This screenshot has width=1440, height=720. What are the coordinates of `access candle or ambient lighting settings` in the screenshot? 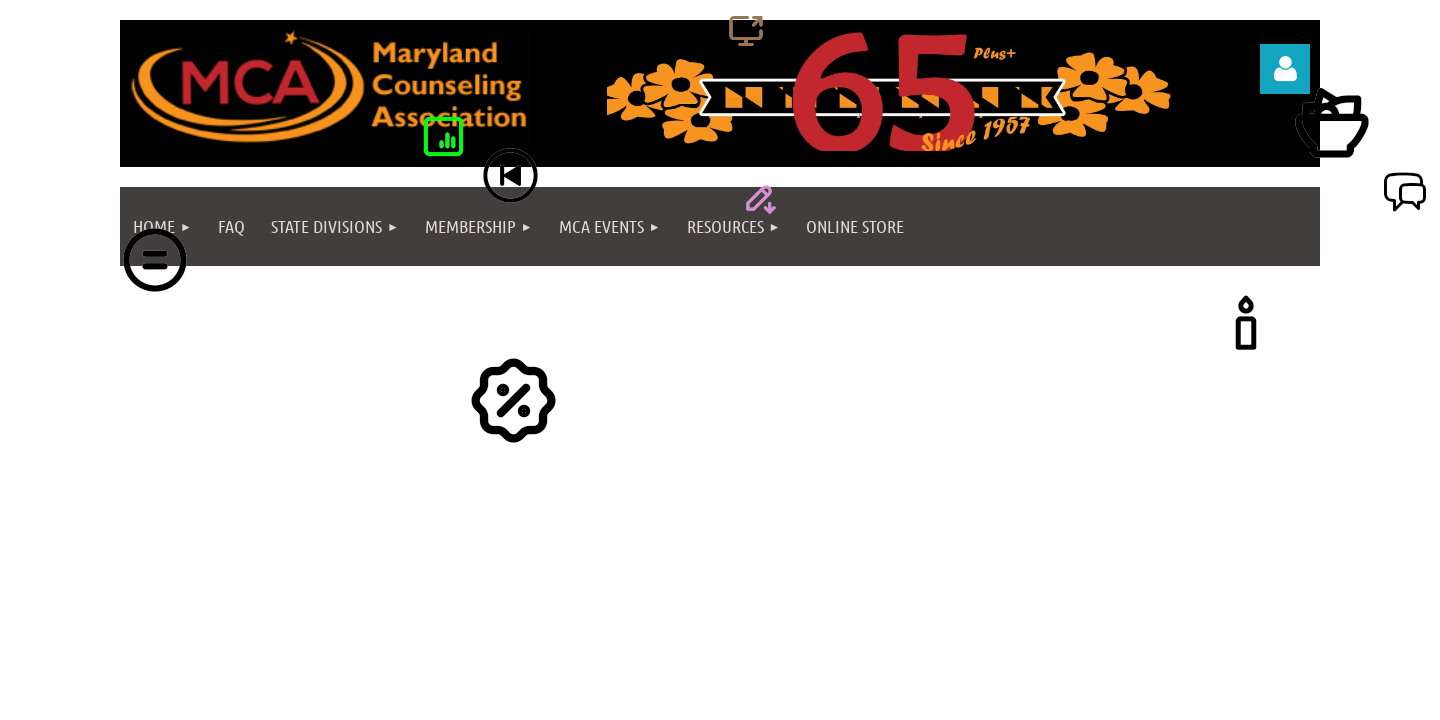 It's located at (1246, 324).